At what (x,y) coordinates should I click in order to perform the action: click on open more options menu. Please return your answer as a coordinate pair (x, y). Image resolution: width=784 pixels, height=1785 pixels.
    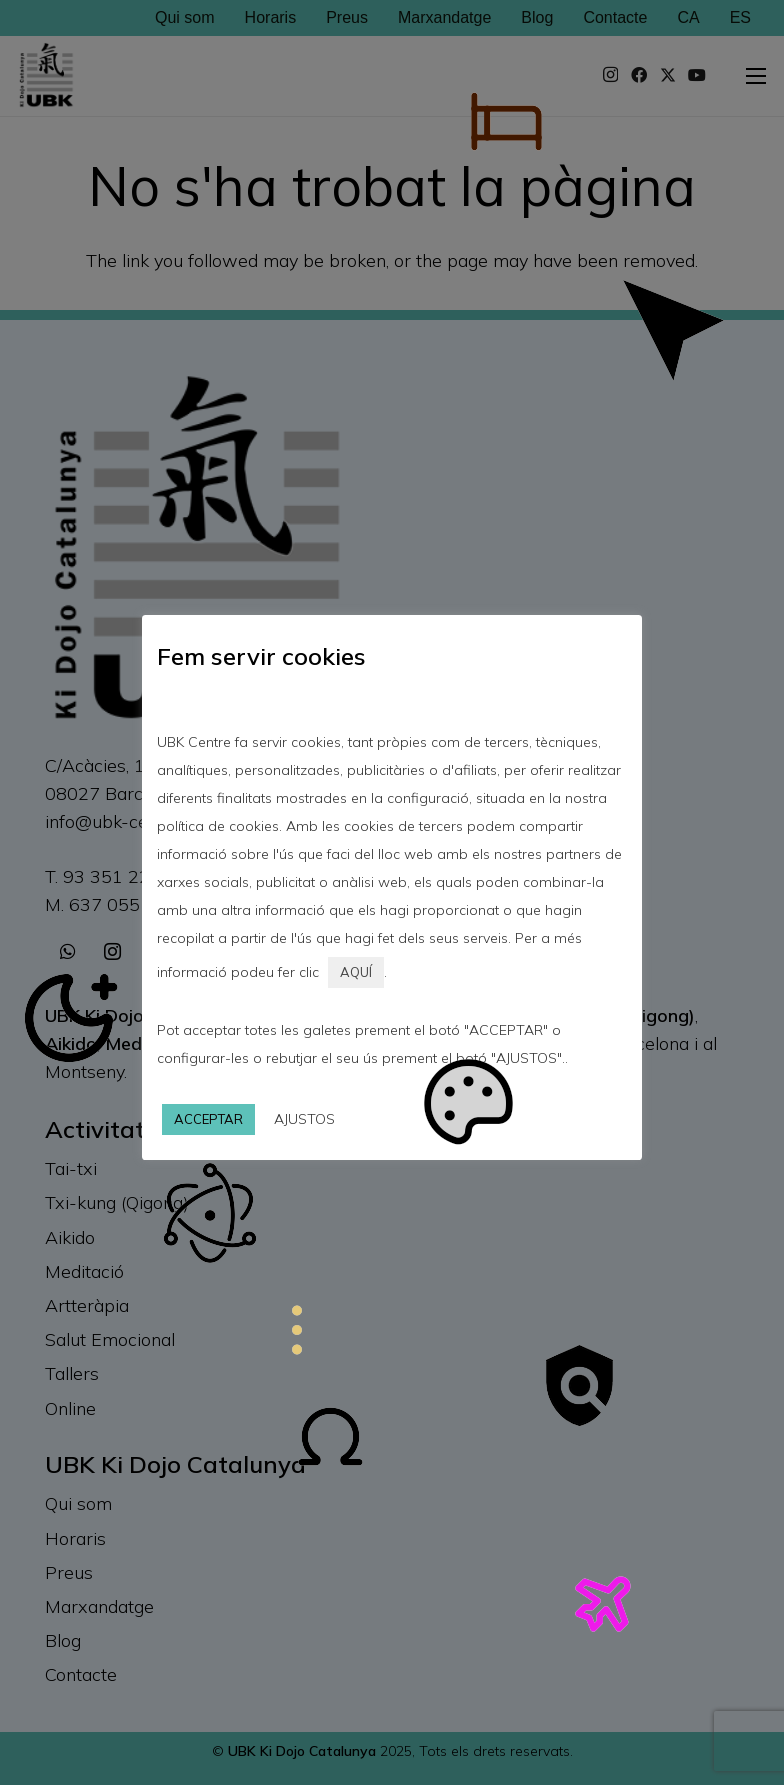
    Looking at the image, I should click on (297, 1330).